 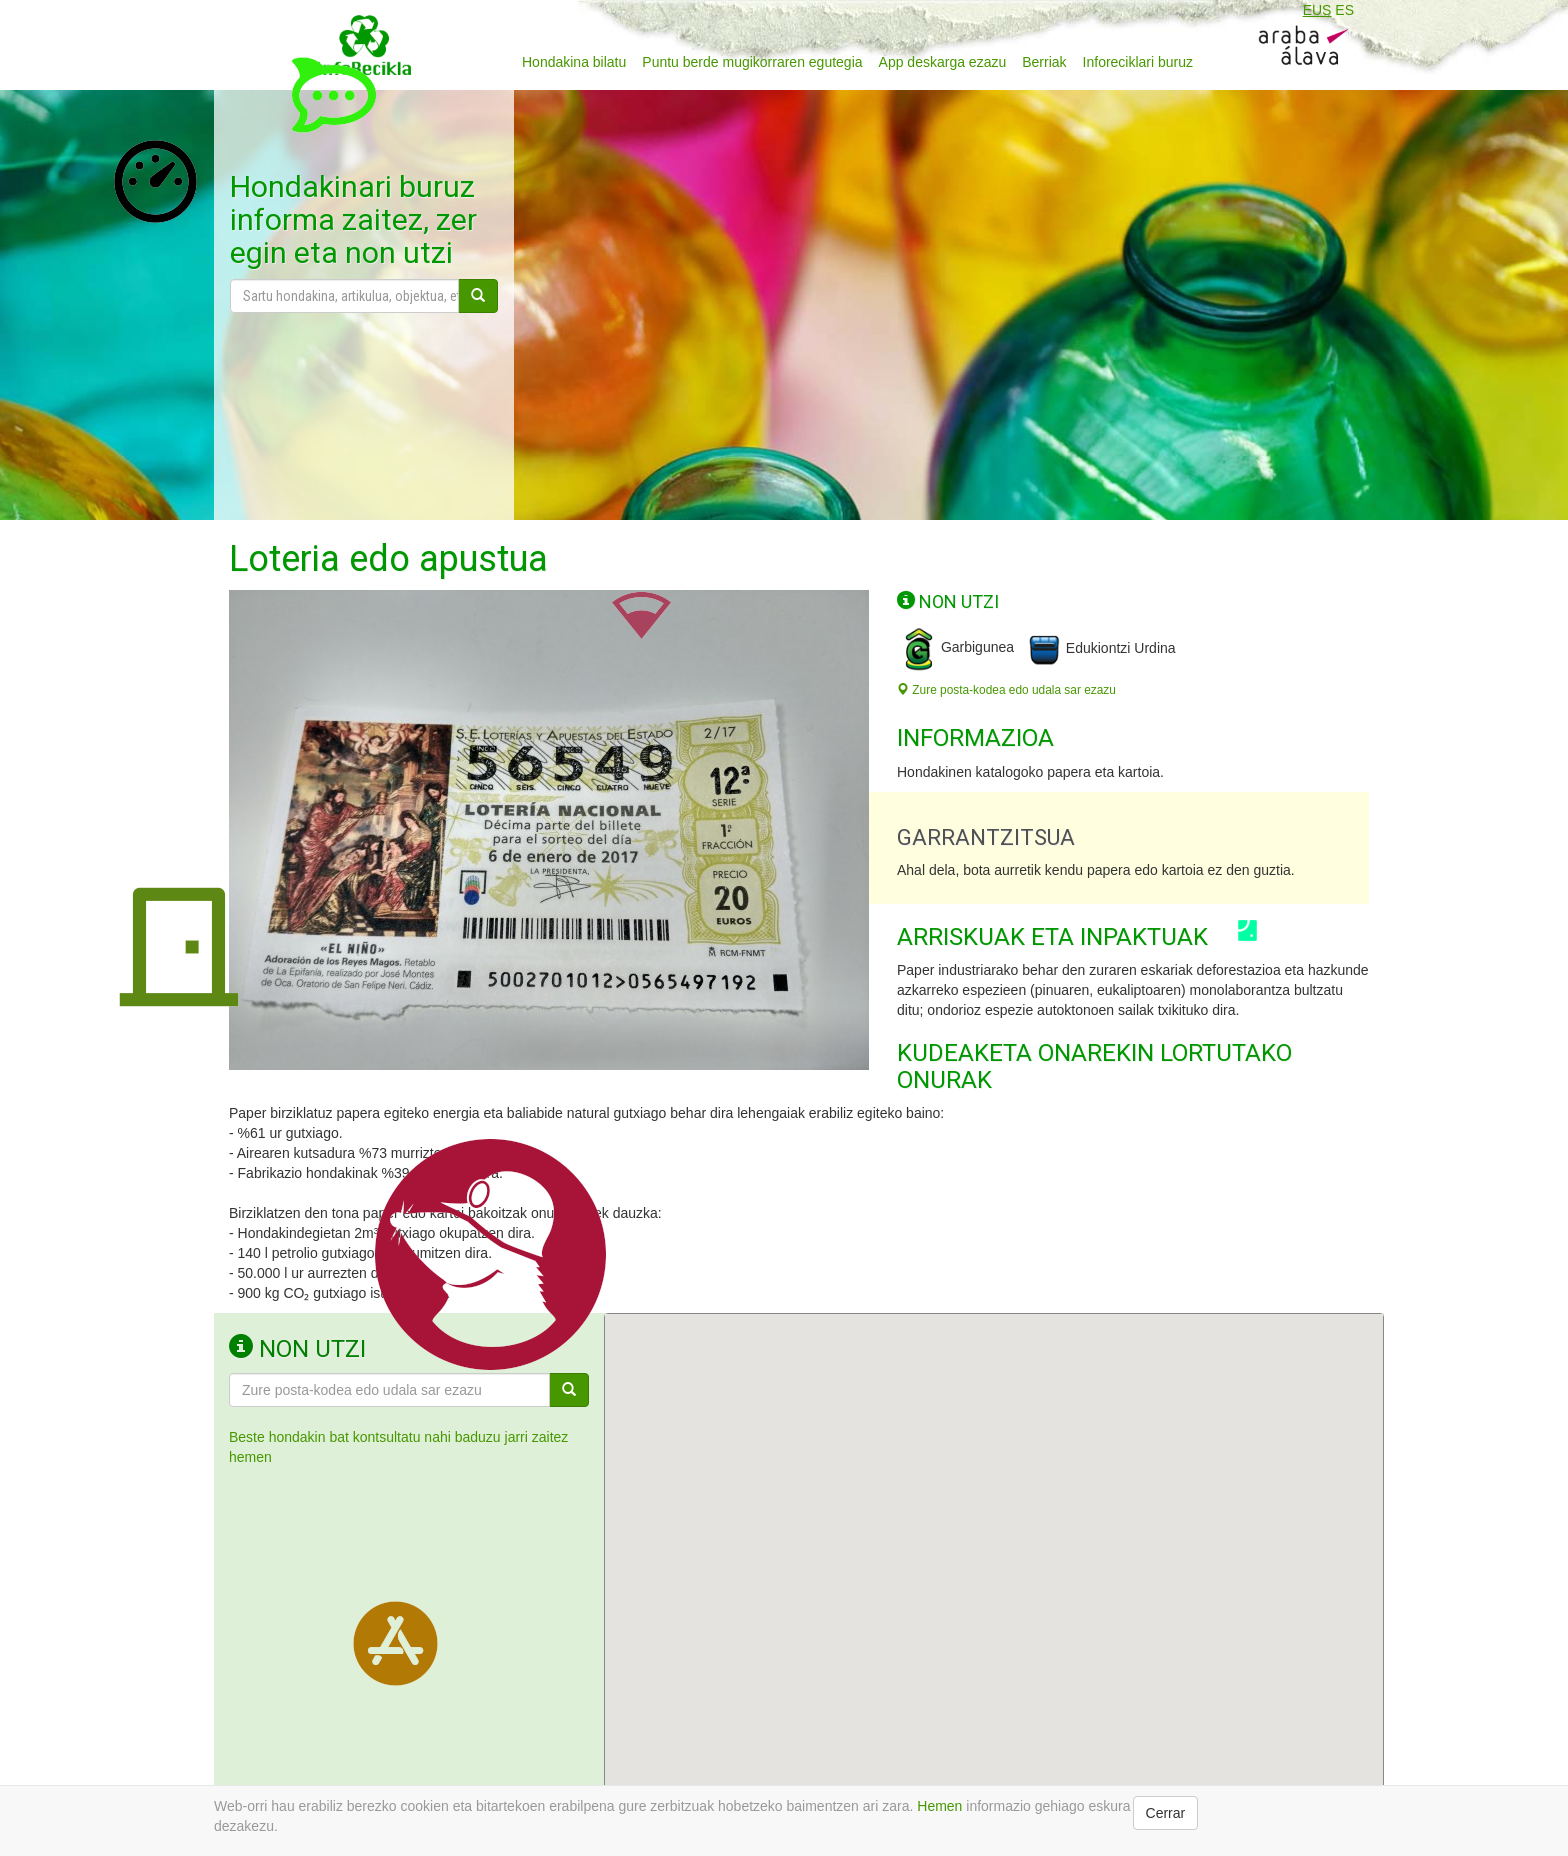 I want to click on open Mullvad VPN app, so click(x=490, y=1254).